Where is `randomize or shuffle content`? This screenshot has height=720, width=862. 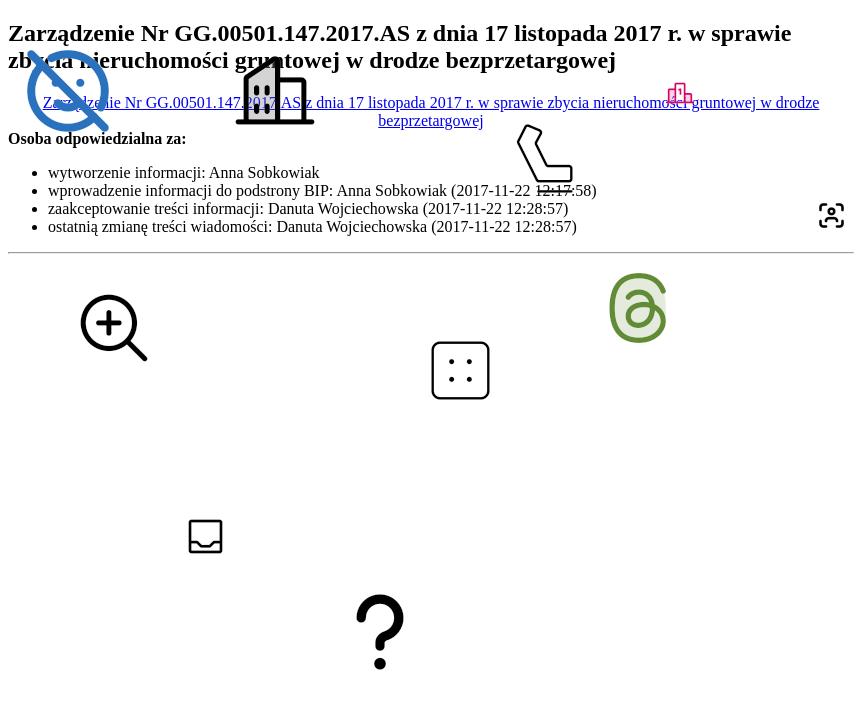 randomize or shuffle content is located at coordinates (460, 370).